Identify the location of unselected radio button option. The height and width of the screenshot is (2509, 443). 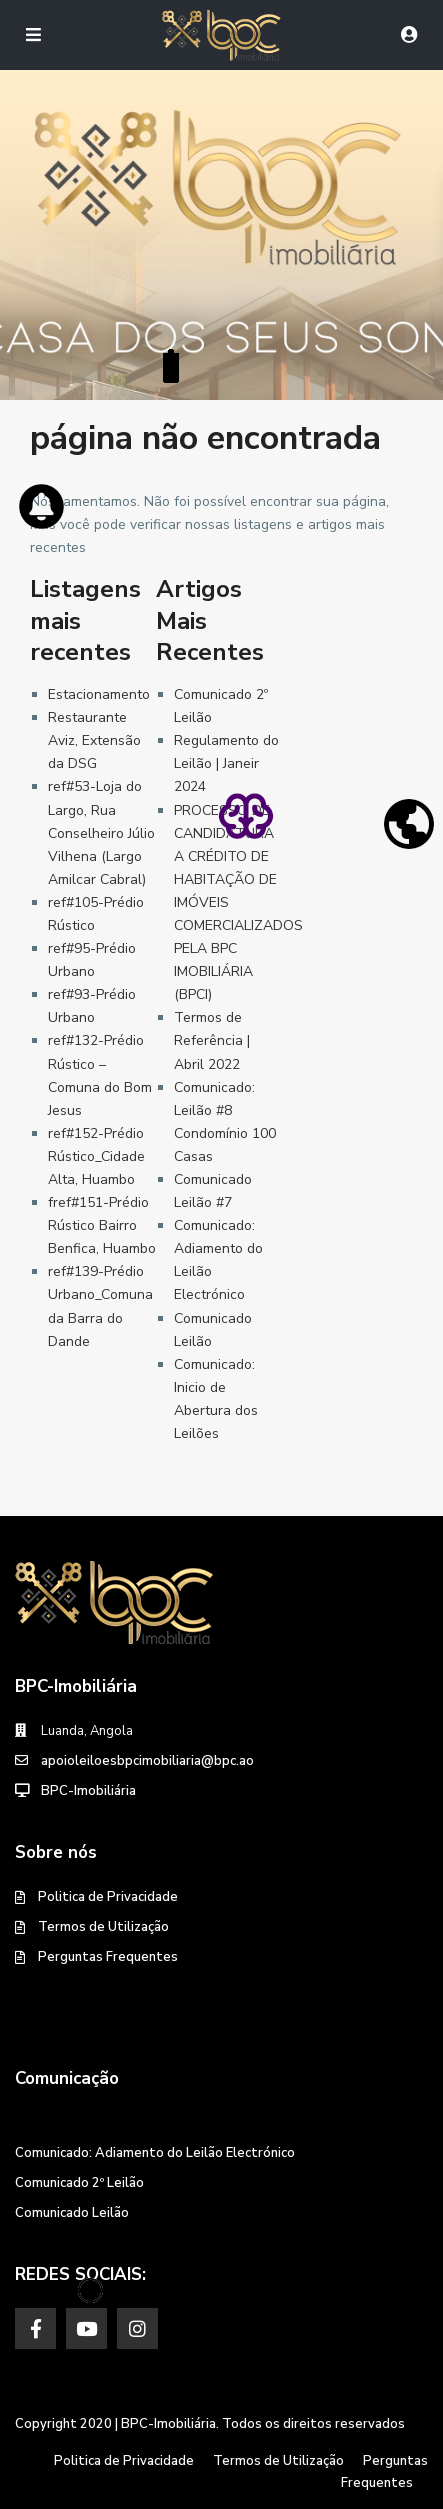
(90, 2290).